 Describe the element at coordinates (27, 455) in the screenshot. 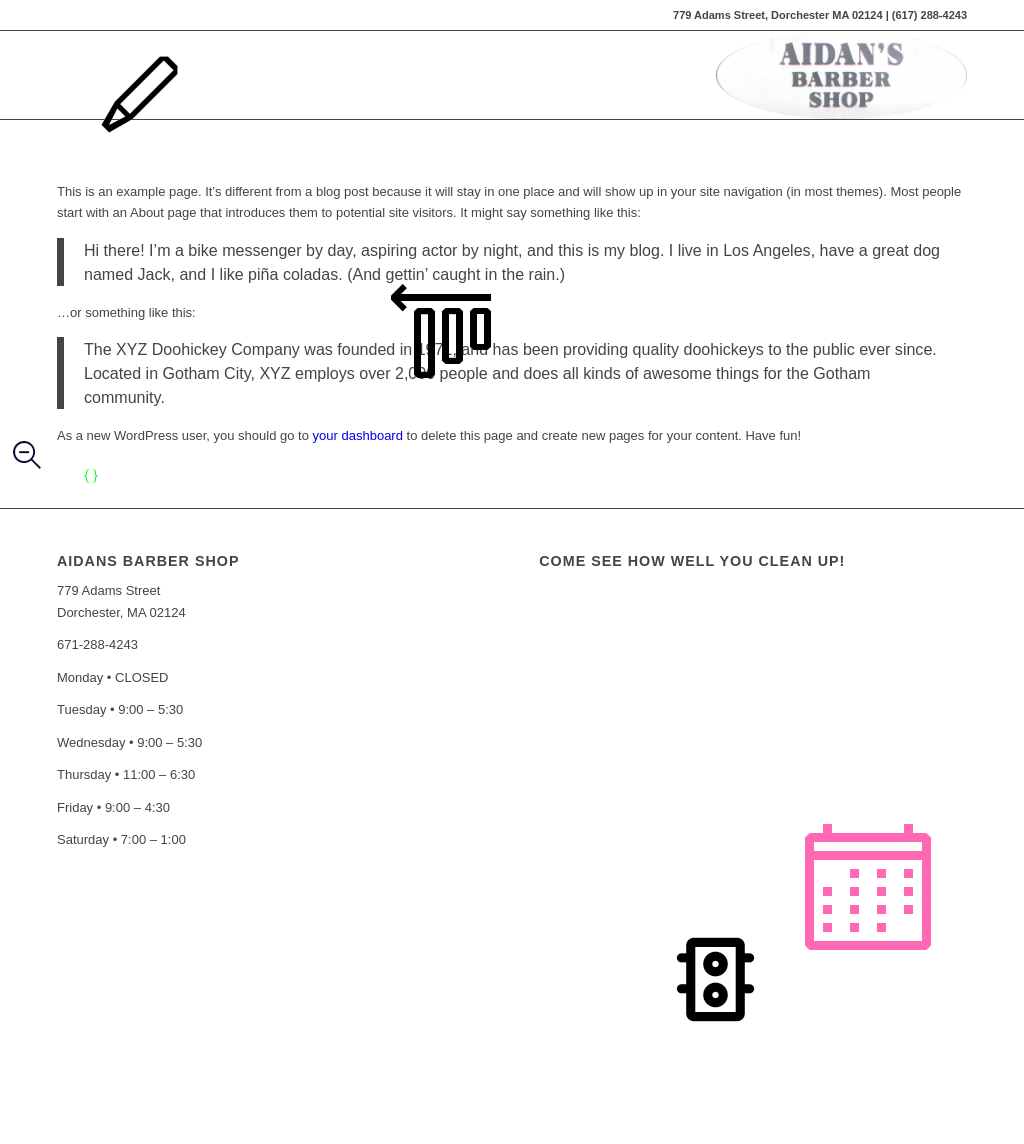

I see `zoom out to see more content` at that location.